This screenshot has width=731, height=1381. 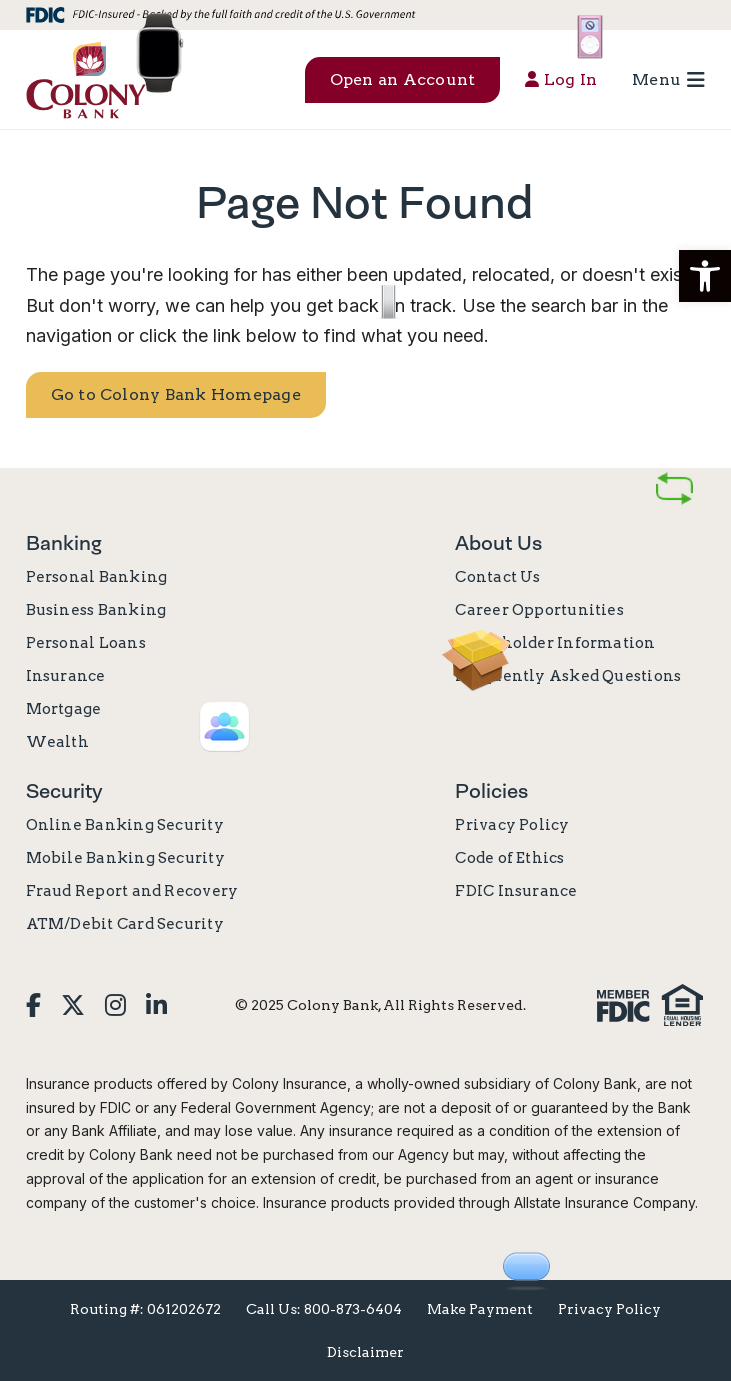 I want to click on add or manage labels for items, so click(x=526, y=1268).